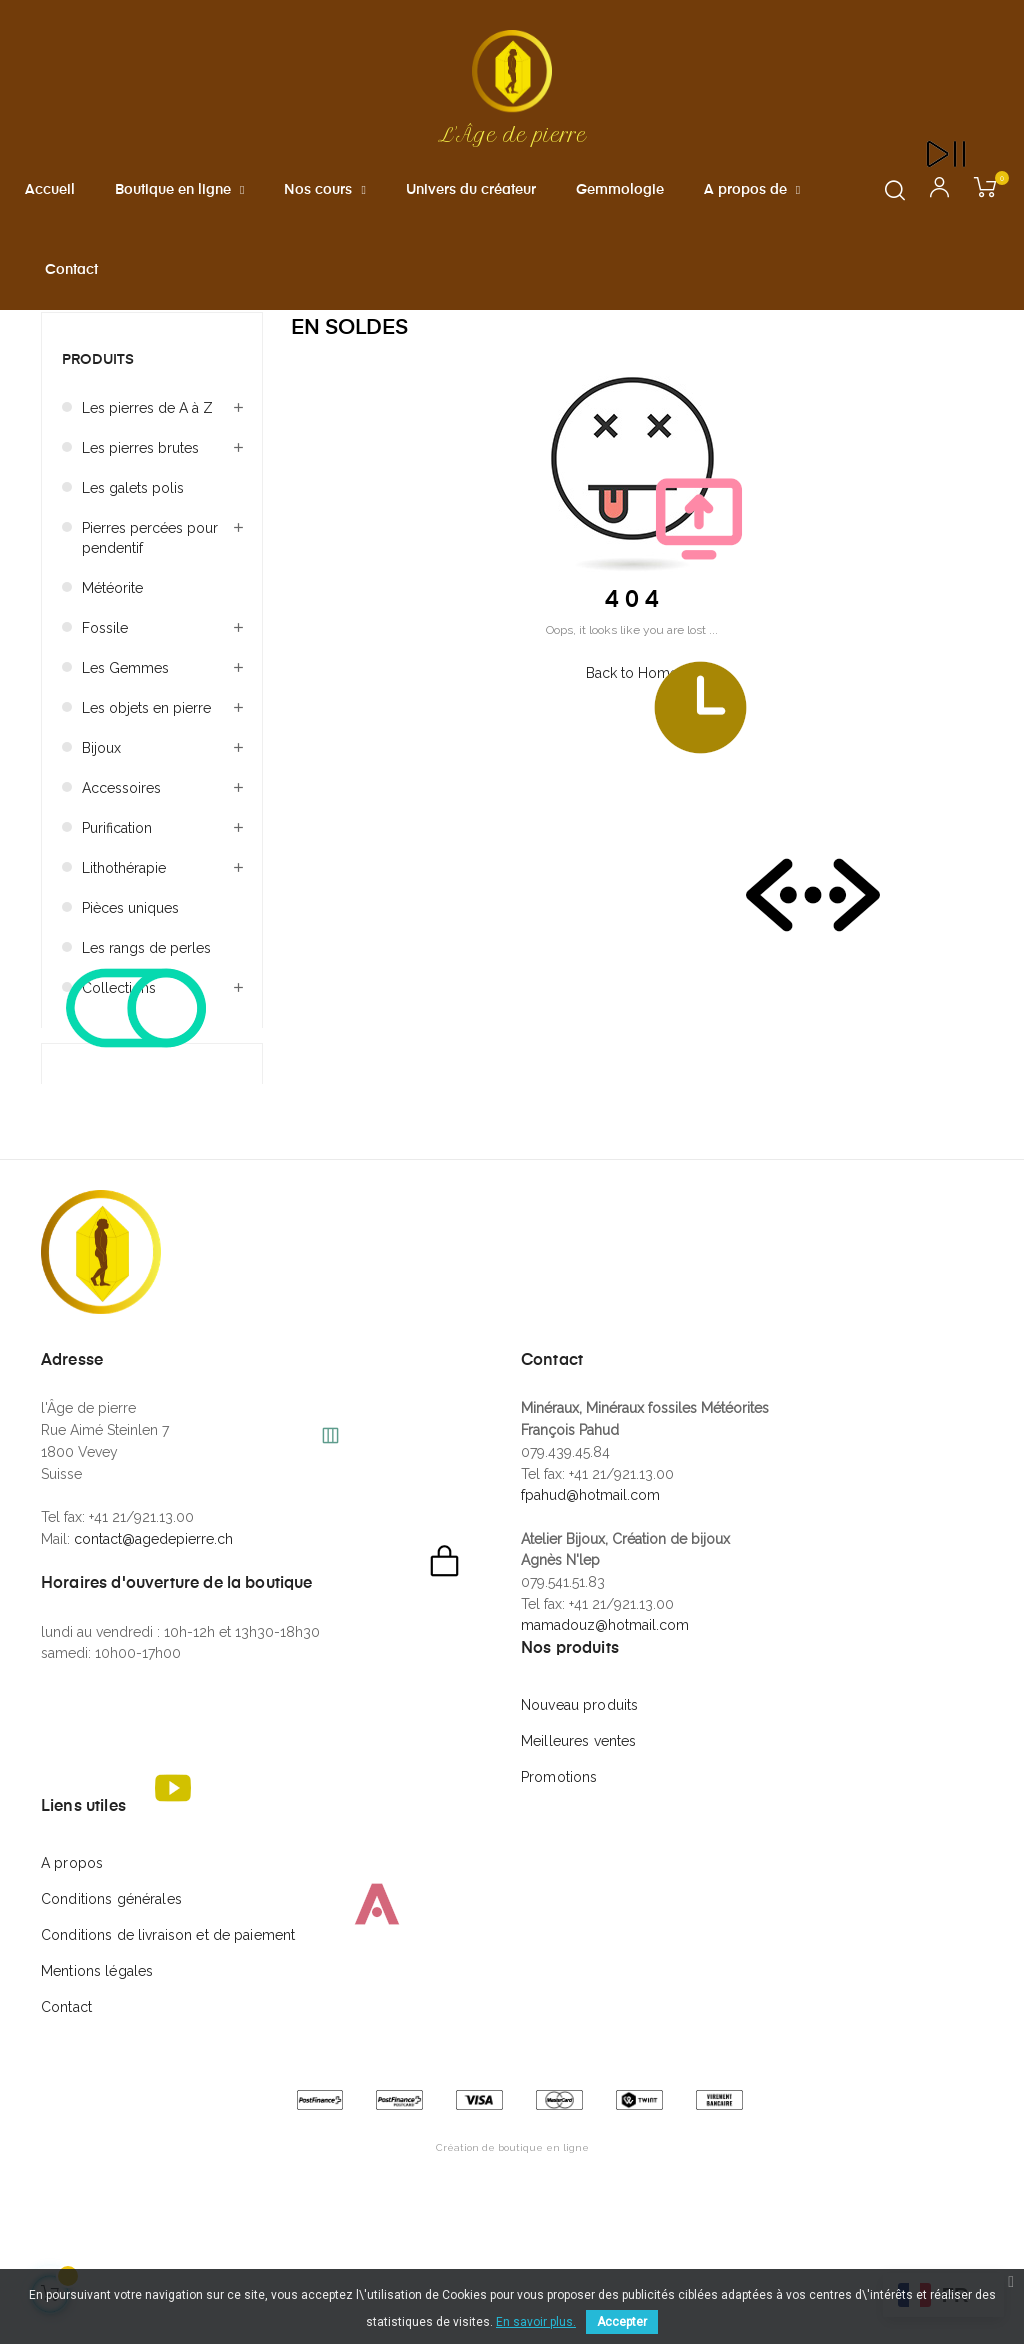 The width and height of the screenshot is (1024, 2344). Describe the element at coordinates (946, 154) in the screenshot. I see `toggle between play and pause for media` at that location.